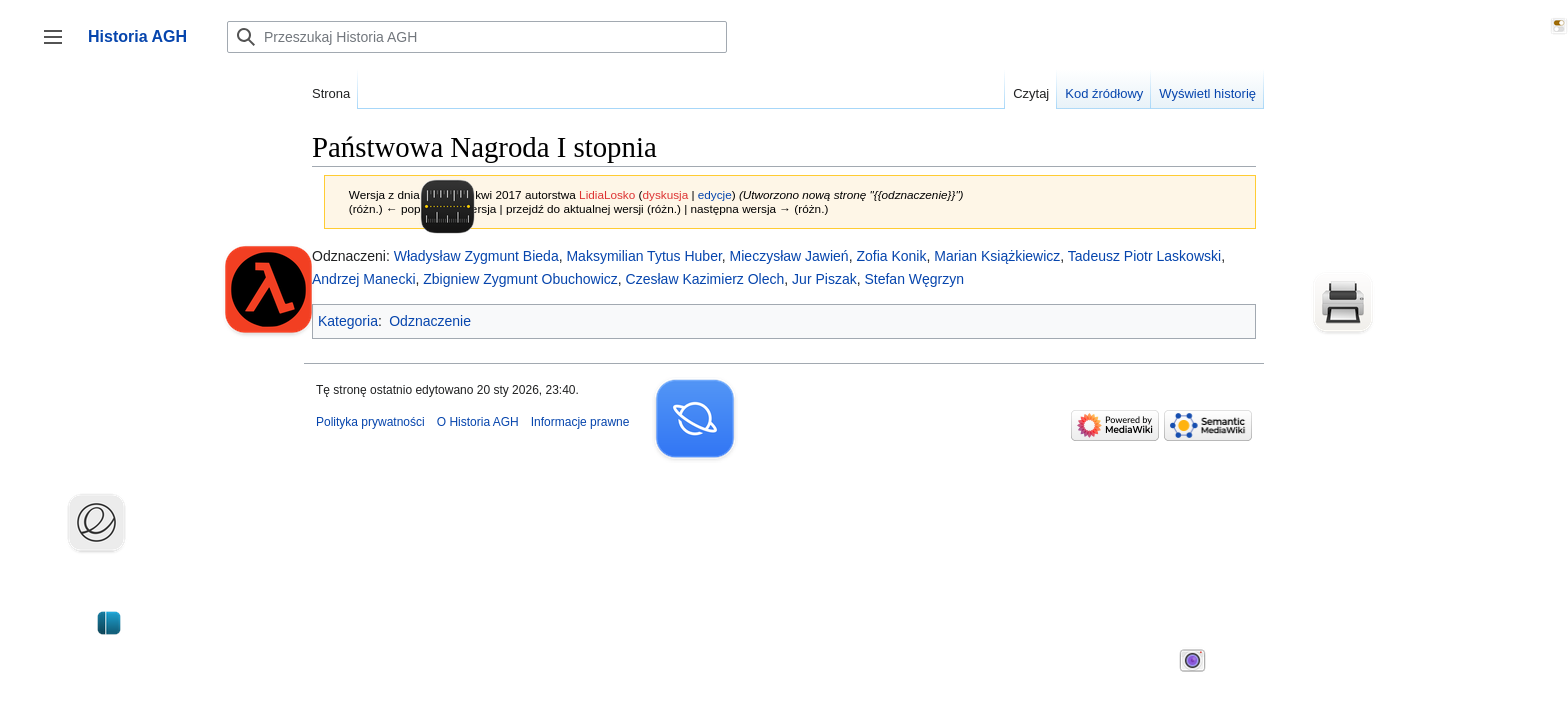  I want to click on open web browser preferences, so click(695, 420).